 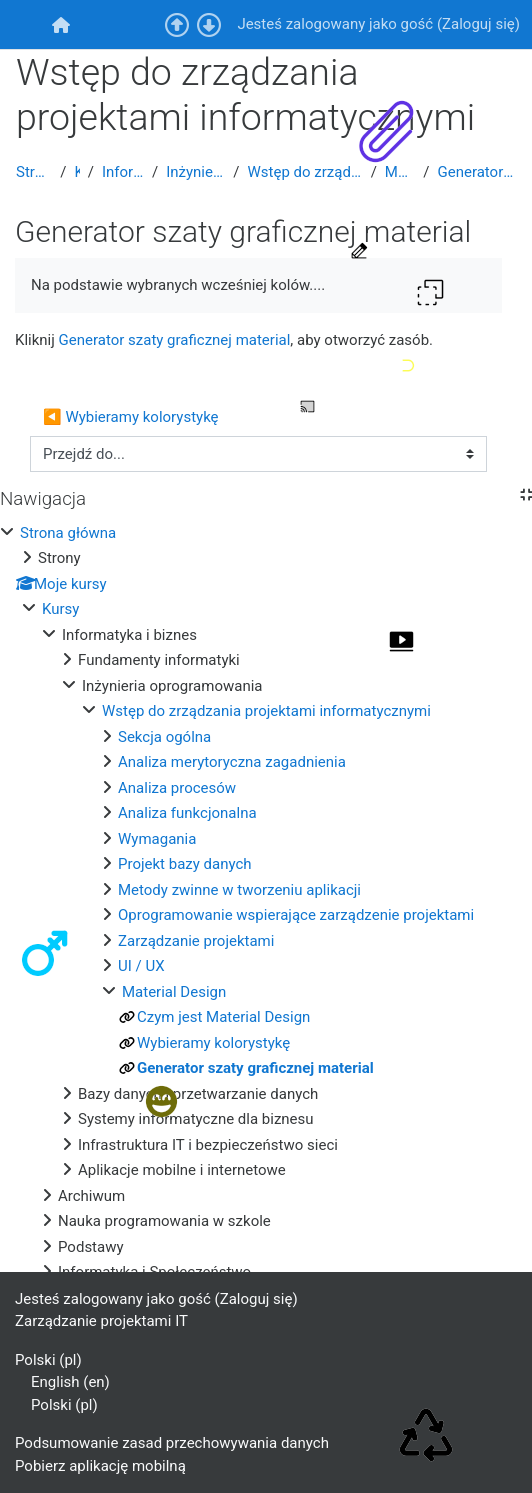 What do you see at coordinates (359, 251) in the screenshot?
I see `edit or modify content` at bounding box center [359, 251].